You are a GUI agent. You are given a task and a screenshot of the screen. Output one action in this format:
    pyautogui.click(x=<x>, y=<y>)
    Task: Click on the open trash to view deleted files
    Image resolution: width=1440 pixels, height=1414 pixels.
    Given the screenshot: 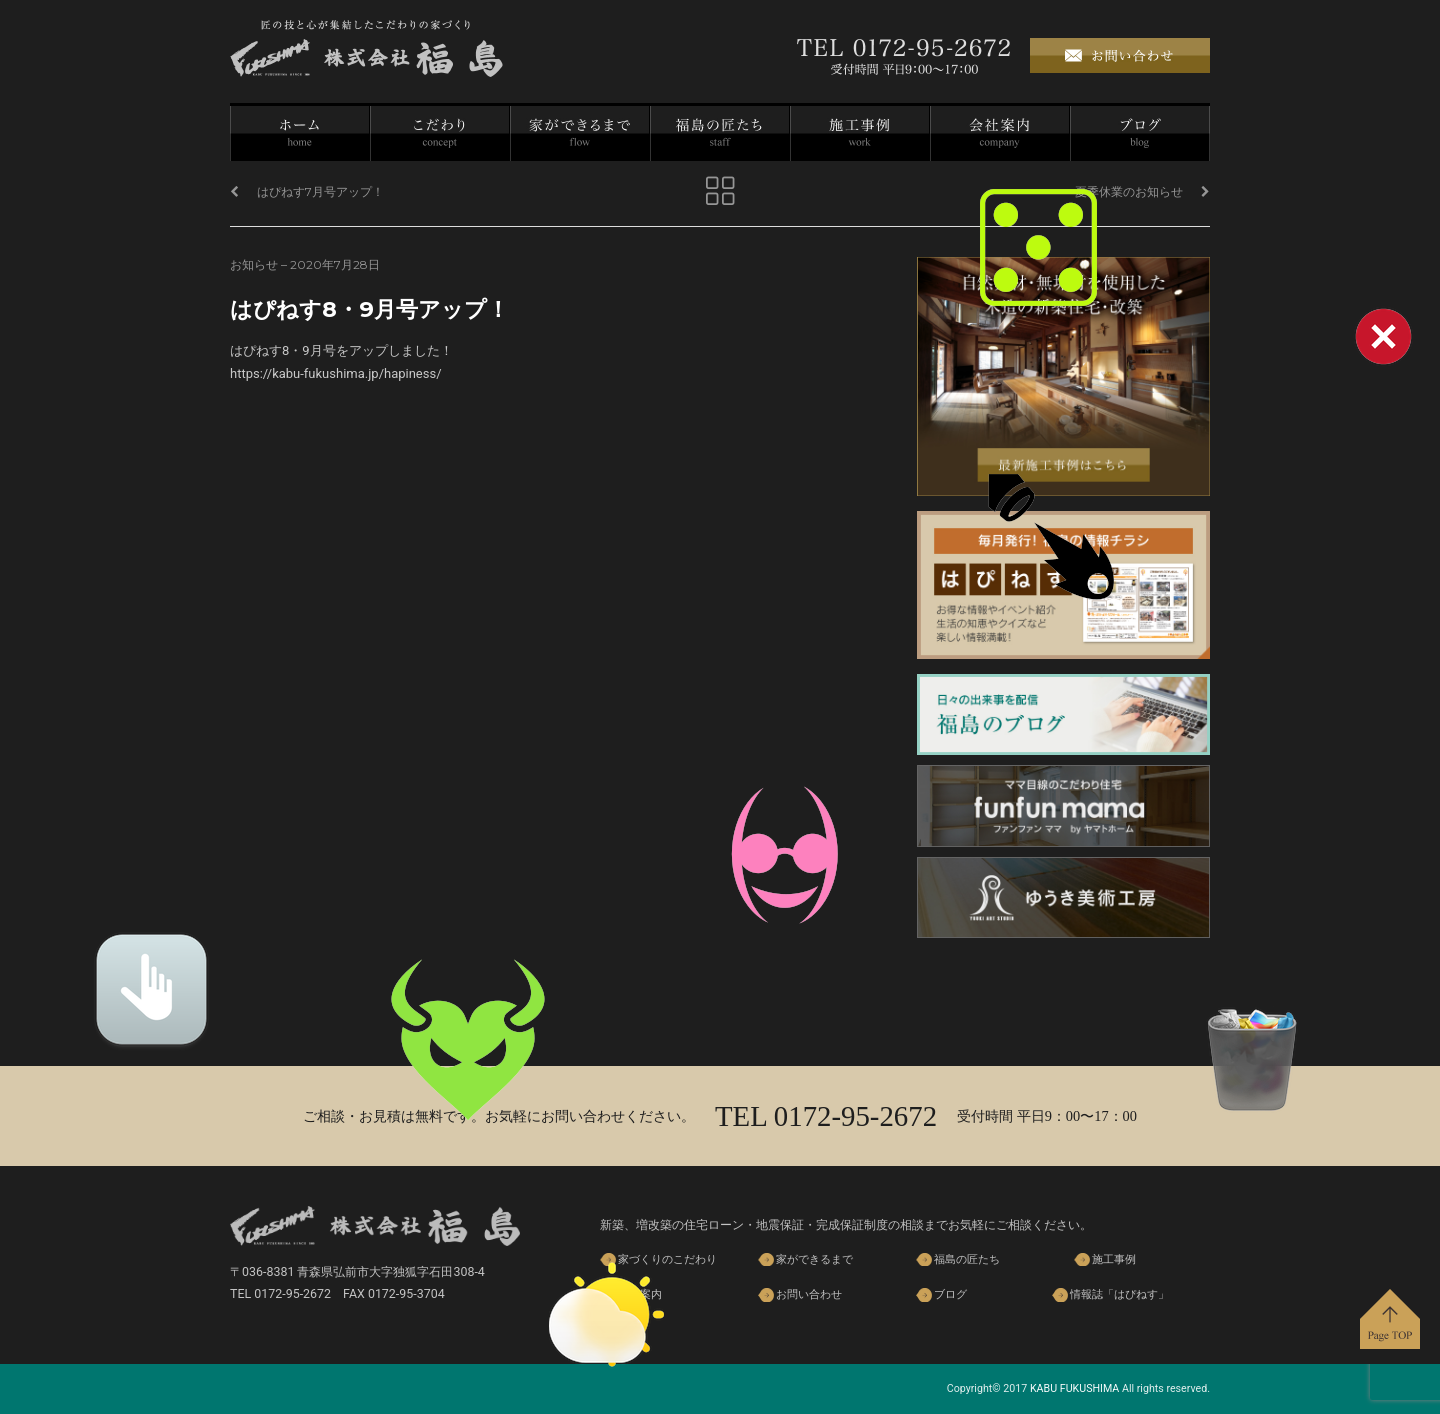 What is the action you would take?
    pyautogui.click(x=1252, y=1061)
    